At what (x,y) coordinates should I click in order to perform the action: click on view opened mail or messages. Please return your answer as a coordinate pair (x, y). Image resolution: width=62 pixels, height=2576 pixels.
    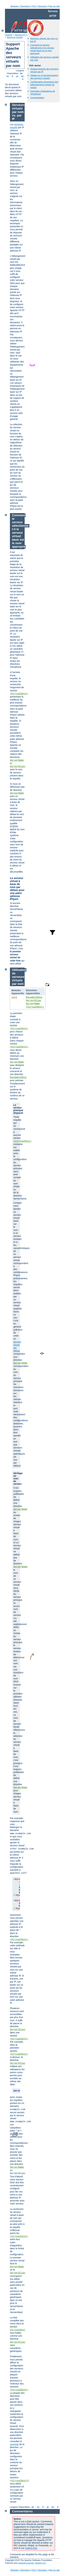
    Looking at the image, I should click on (24, 999).